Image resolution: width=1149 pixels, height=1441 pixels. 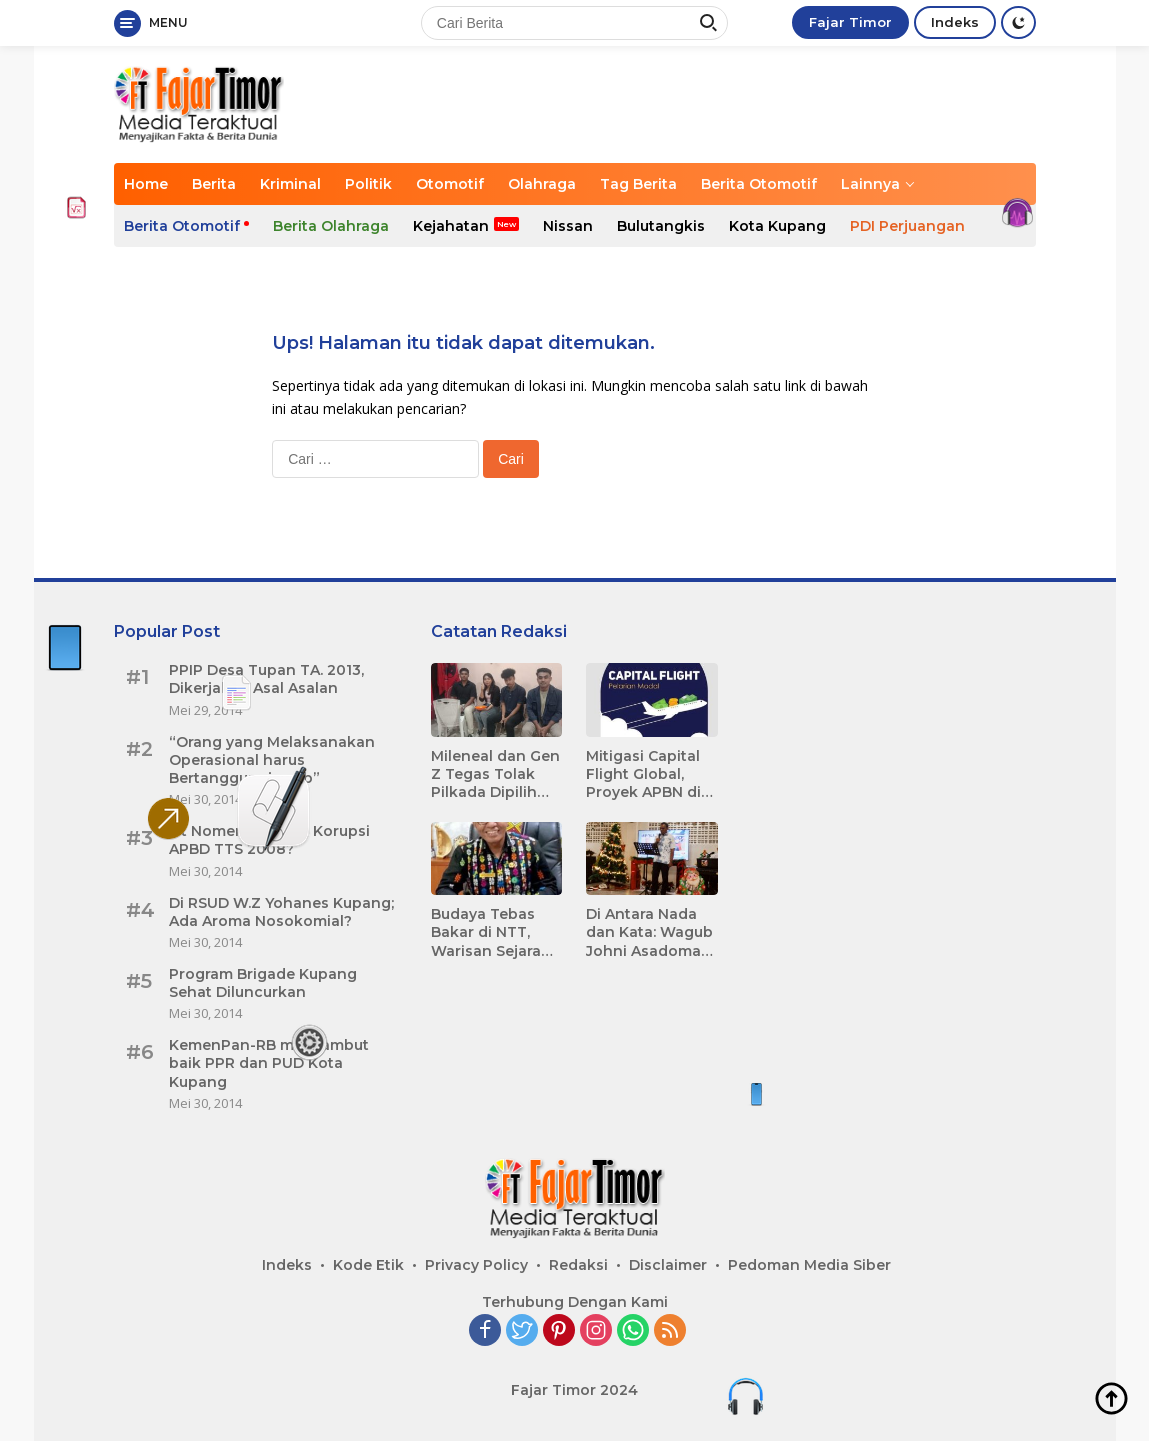 What do you see at coordinates (309, 1042) in the screenshot?
I see `view or edit document properties` at bounding box center [309, 1042].